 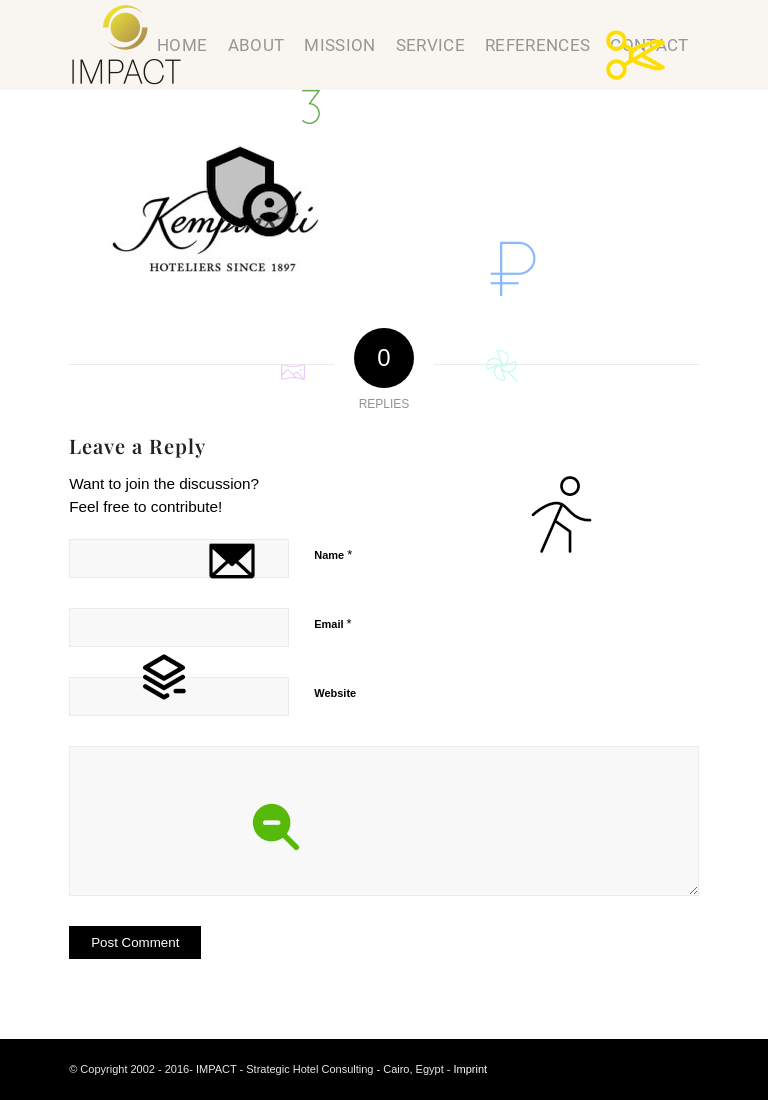 What do you see at coordinates (276, 827) in the screenshot?
I see `zoom out` at bounding box center [276, 827].